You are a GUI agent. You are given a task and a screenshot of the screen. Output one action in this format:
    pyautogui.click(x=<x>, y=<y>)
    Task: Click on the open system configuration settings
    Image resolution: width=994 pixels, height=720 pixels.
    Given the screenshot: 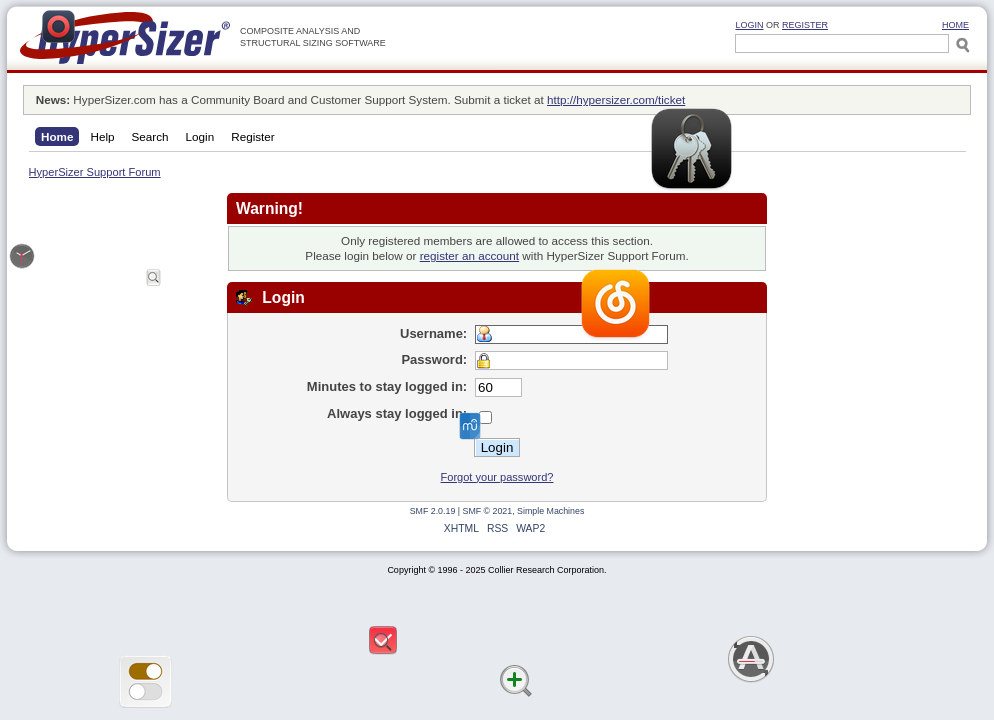 What is the action you would take?
    pyautogui.click(x=383, y=640)
    